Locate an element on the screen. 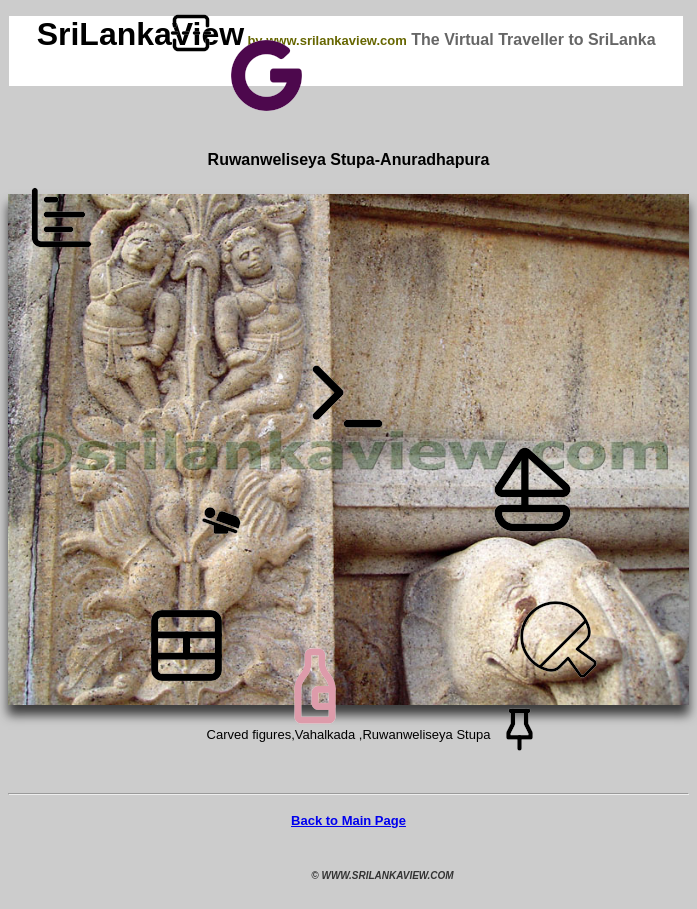 Image resolution: width=697 pixels, height=909 pixels. indicates a lie-flat or angled seat option on a flight is located at coordinates (221, 521).